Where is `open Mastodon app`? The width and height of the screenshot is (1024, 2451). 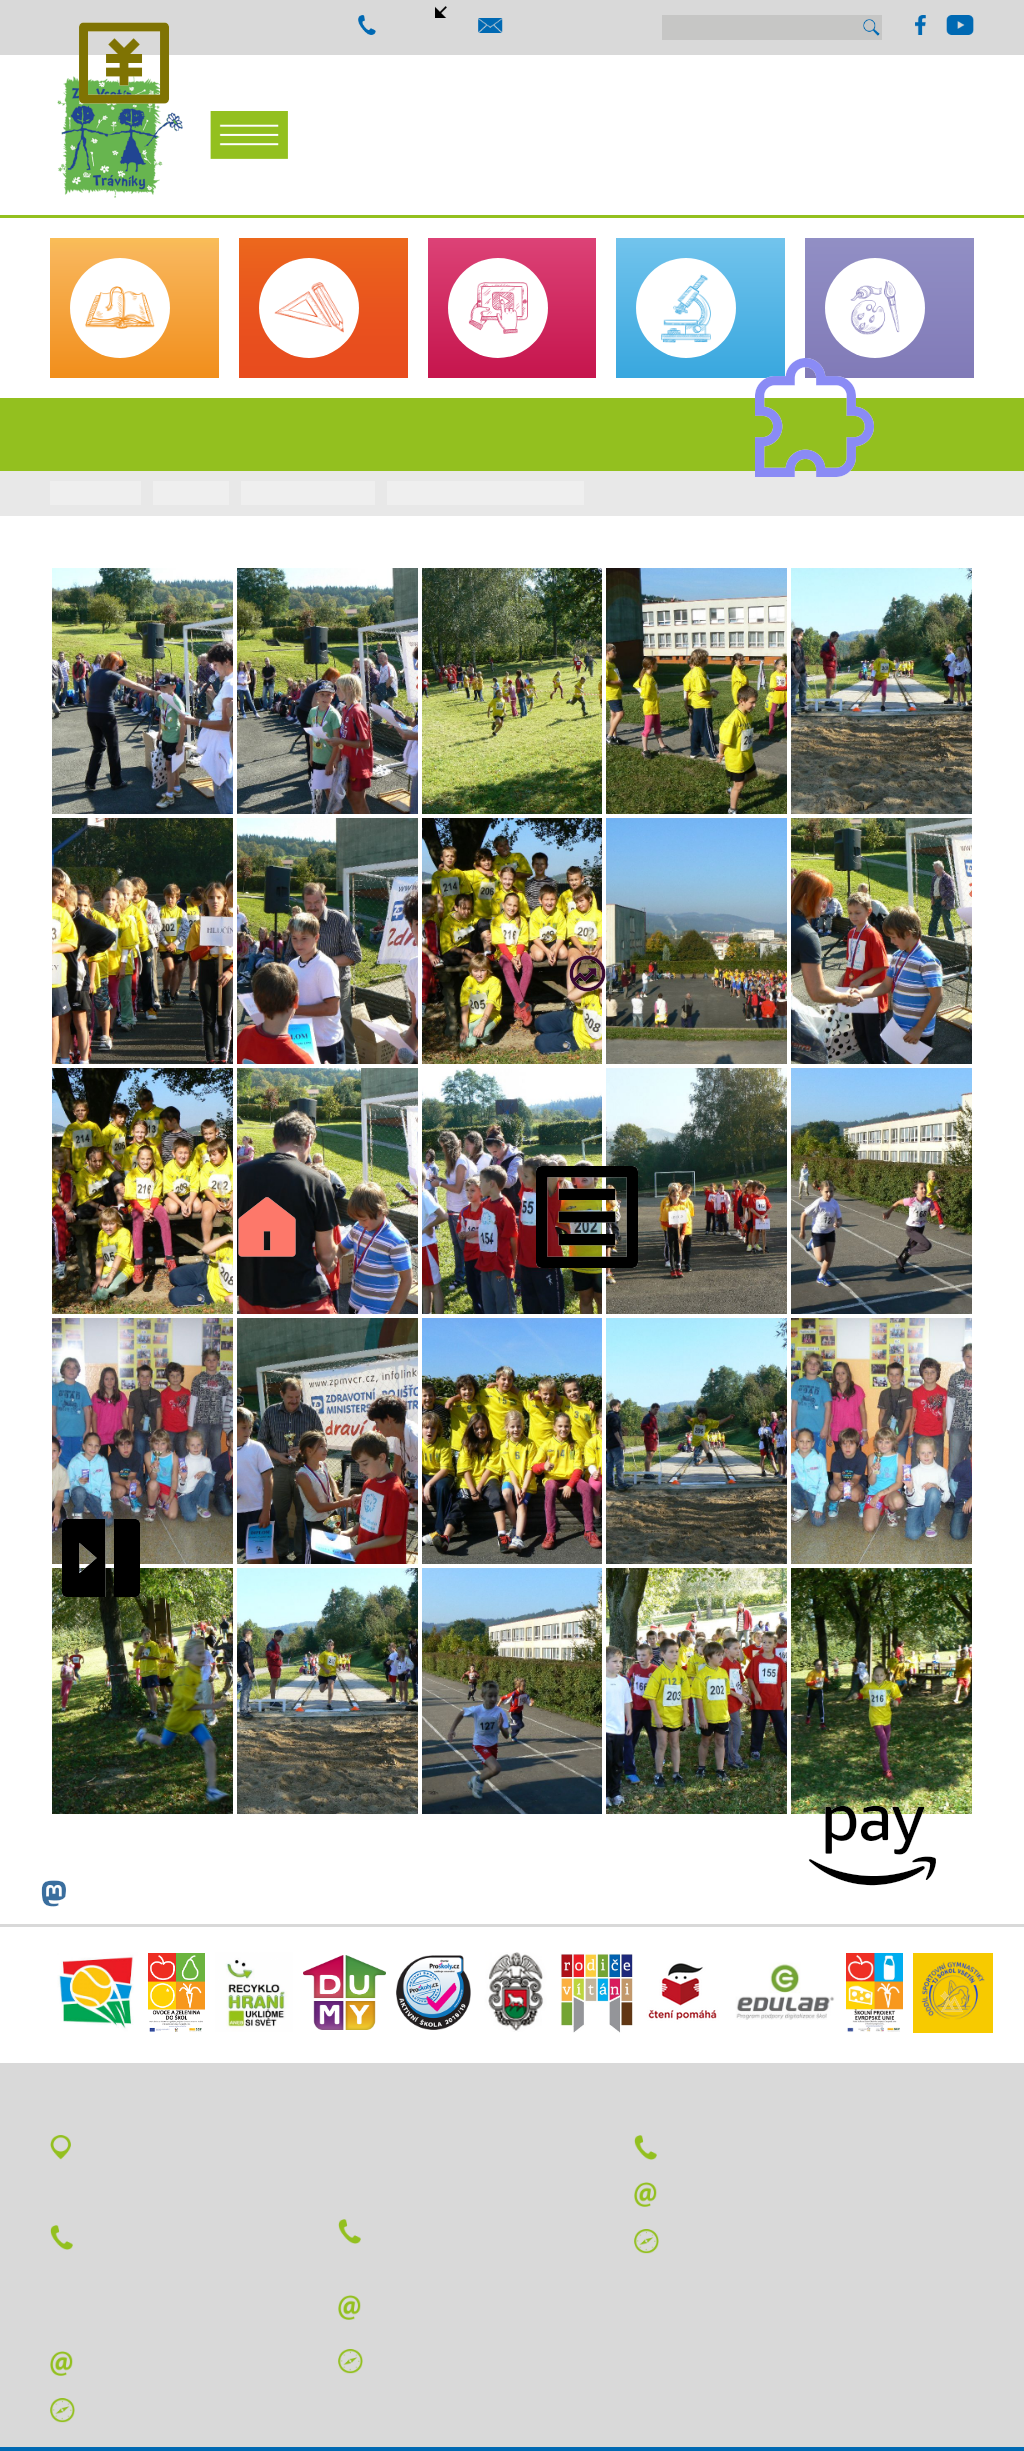 open Mastodon app is located at coordinates (53, 1893).